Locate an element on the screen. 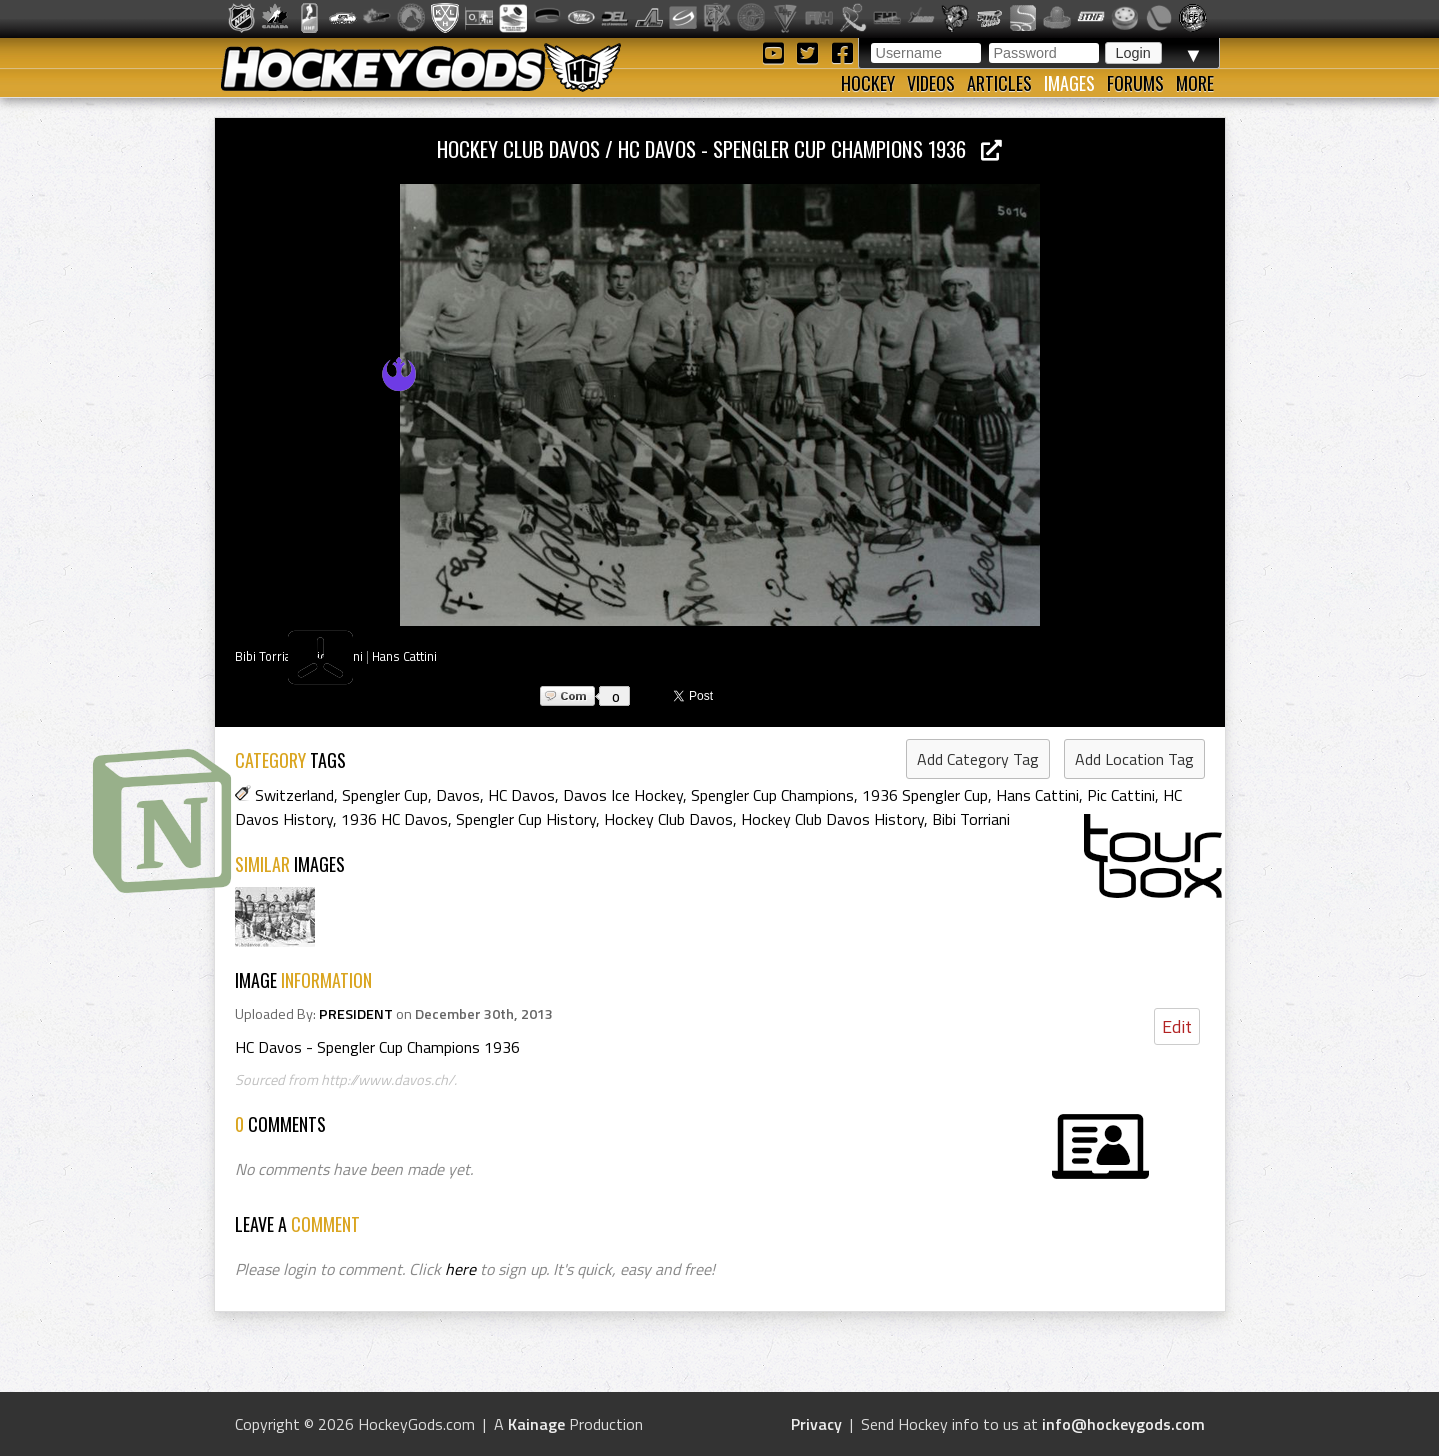 The height and width of the screenshot is (1456, 1439). tourbox brand logo is located at coordinates (1153, 856).